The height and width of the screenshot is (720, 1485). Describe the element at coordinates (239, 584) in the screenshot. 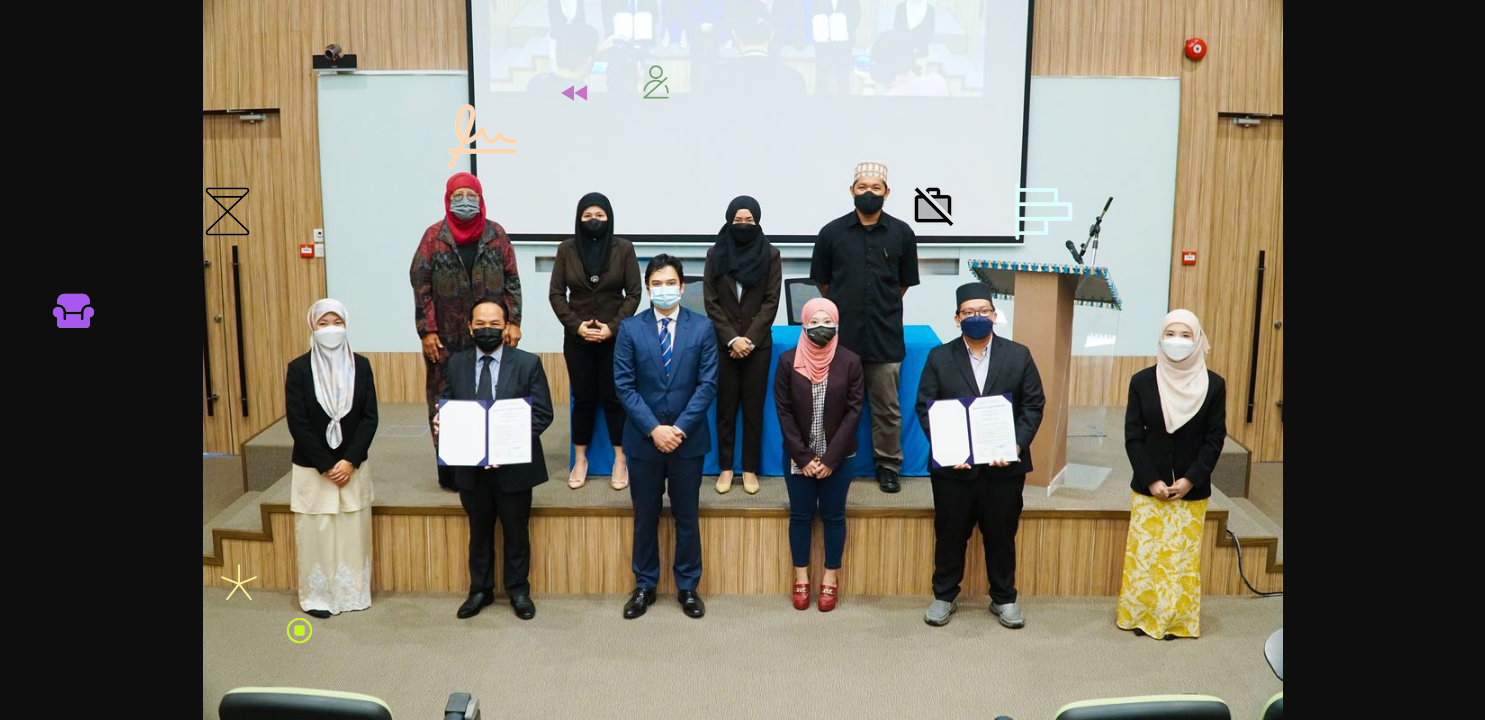

I see `indicates a required field in a form` at that location.